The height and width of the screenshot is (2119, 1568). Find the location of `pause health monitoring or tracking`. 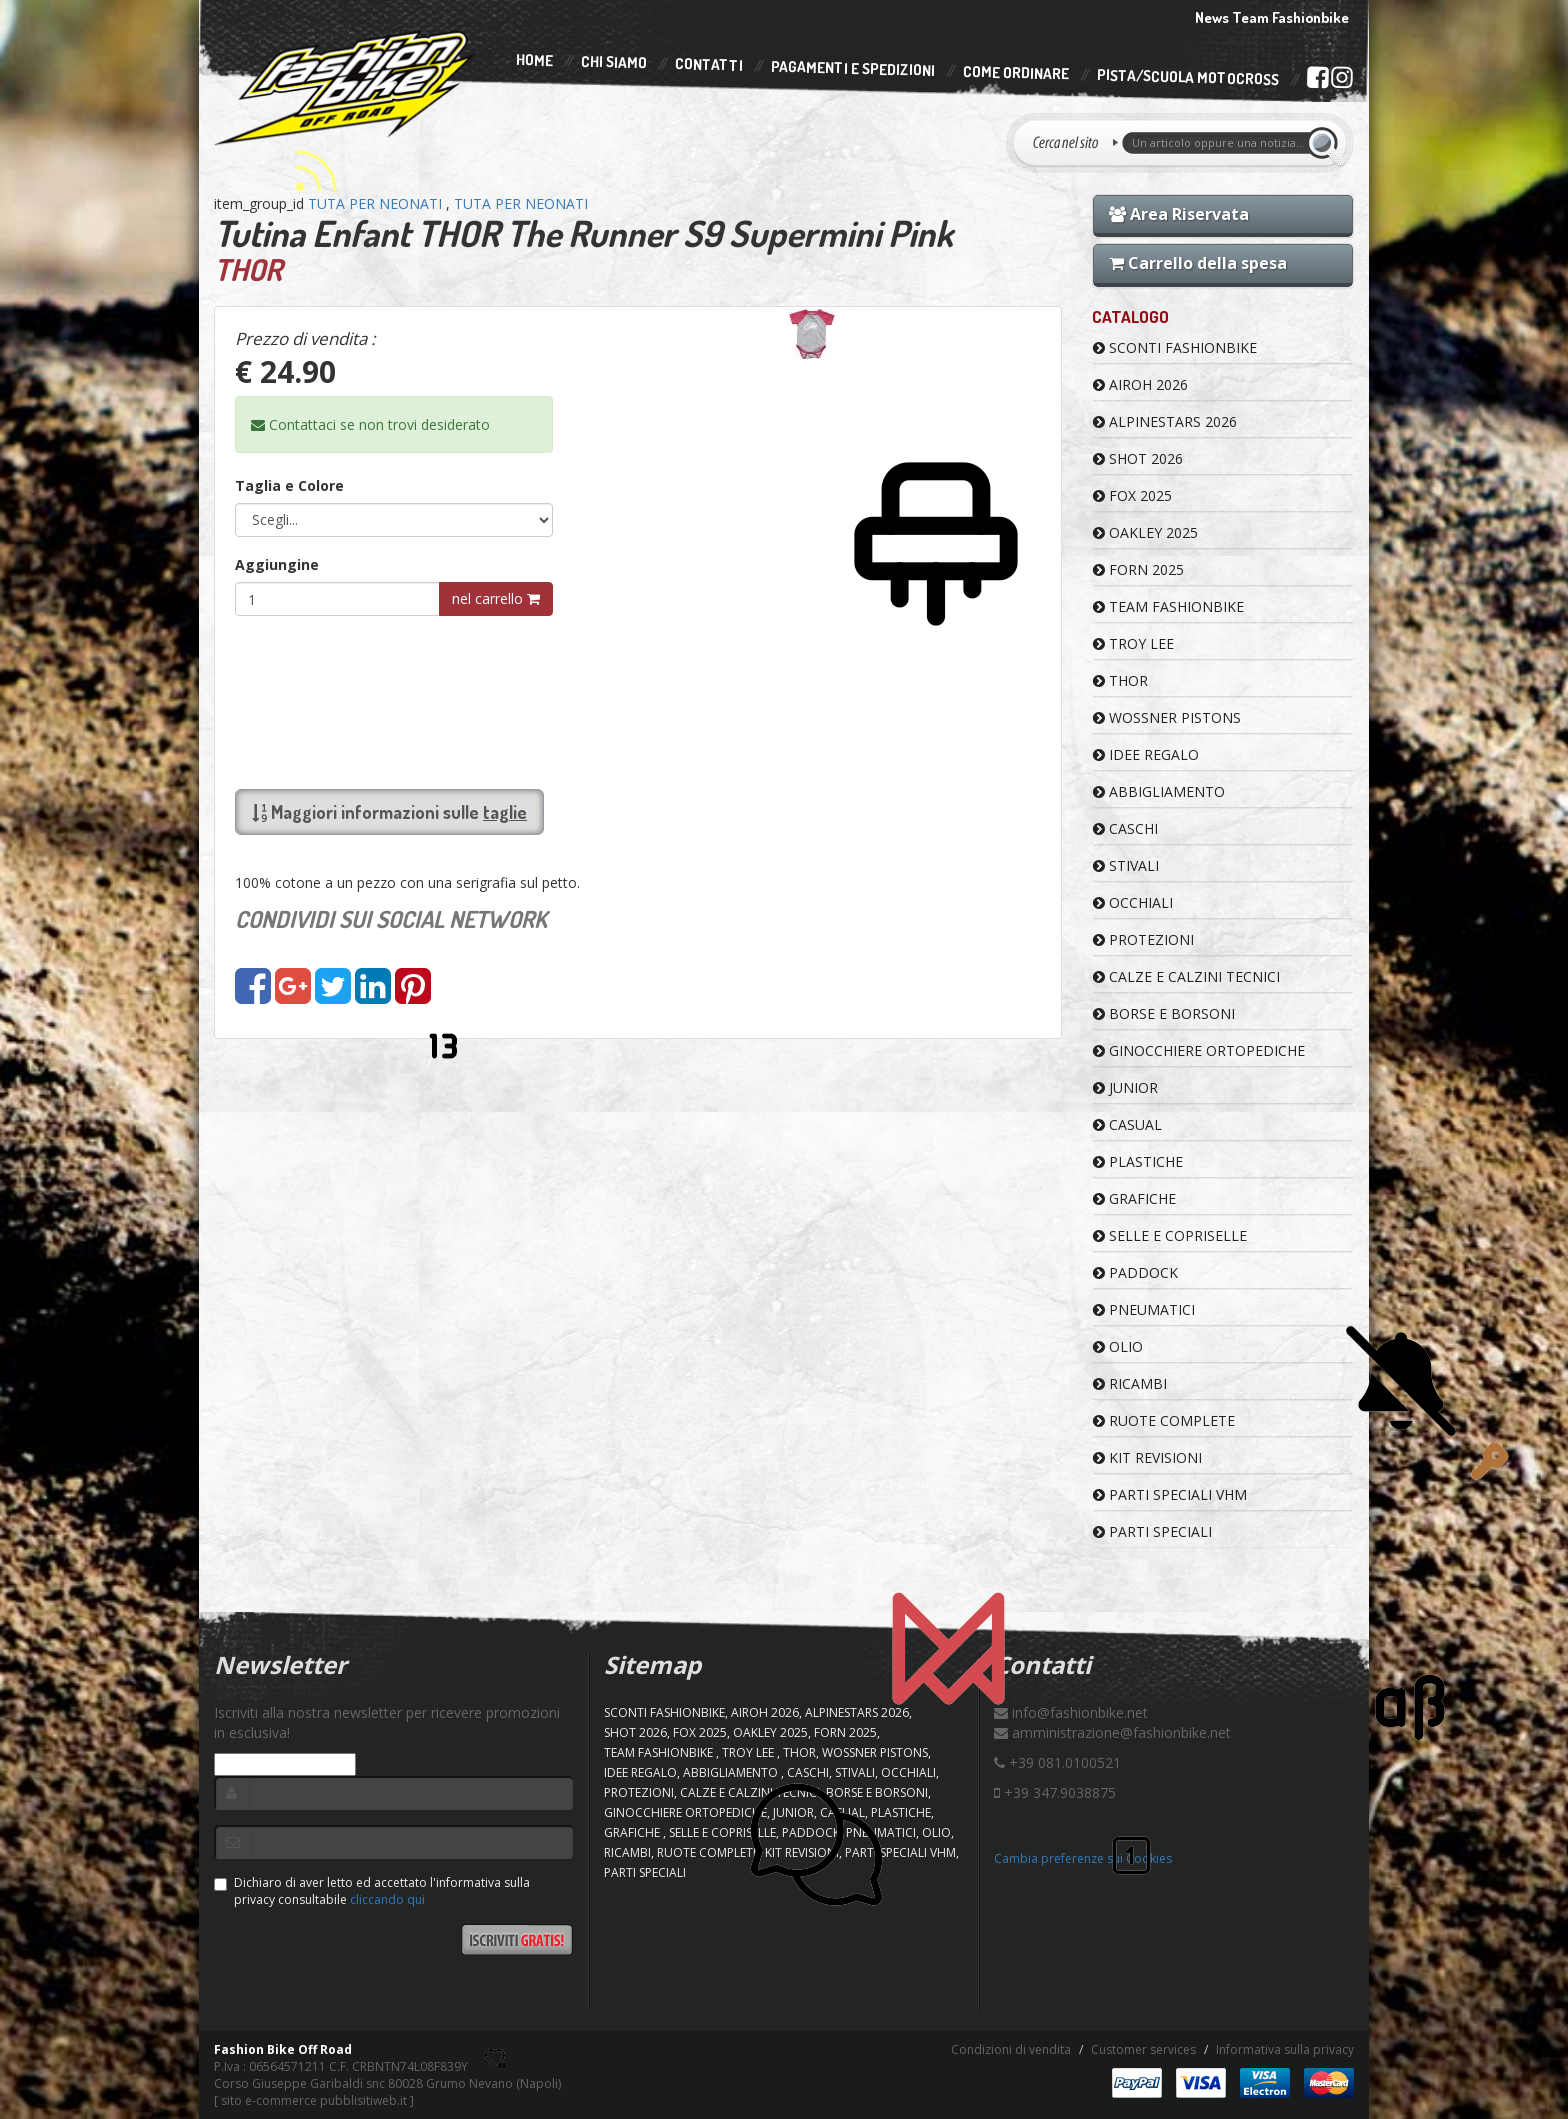

pause health monitoring or tracking is located at coordinates (495, 2058).